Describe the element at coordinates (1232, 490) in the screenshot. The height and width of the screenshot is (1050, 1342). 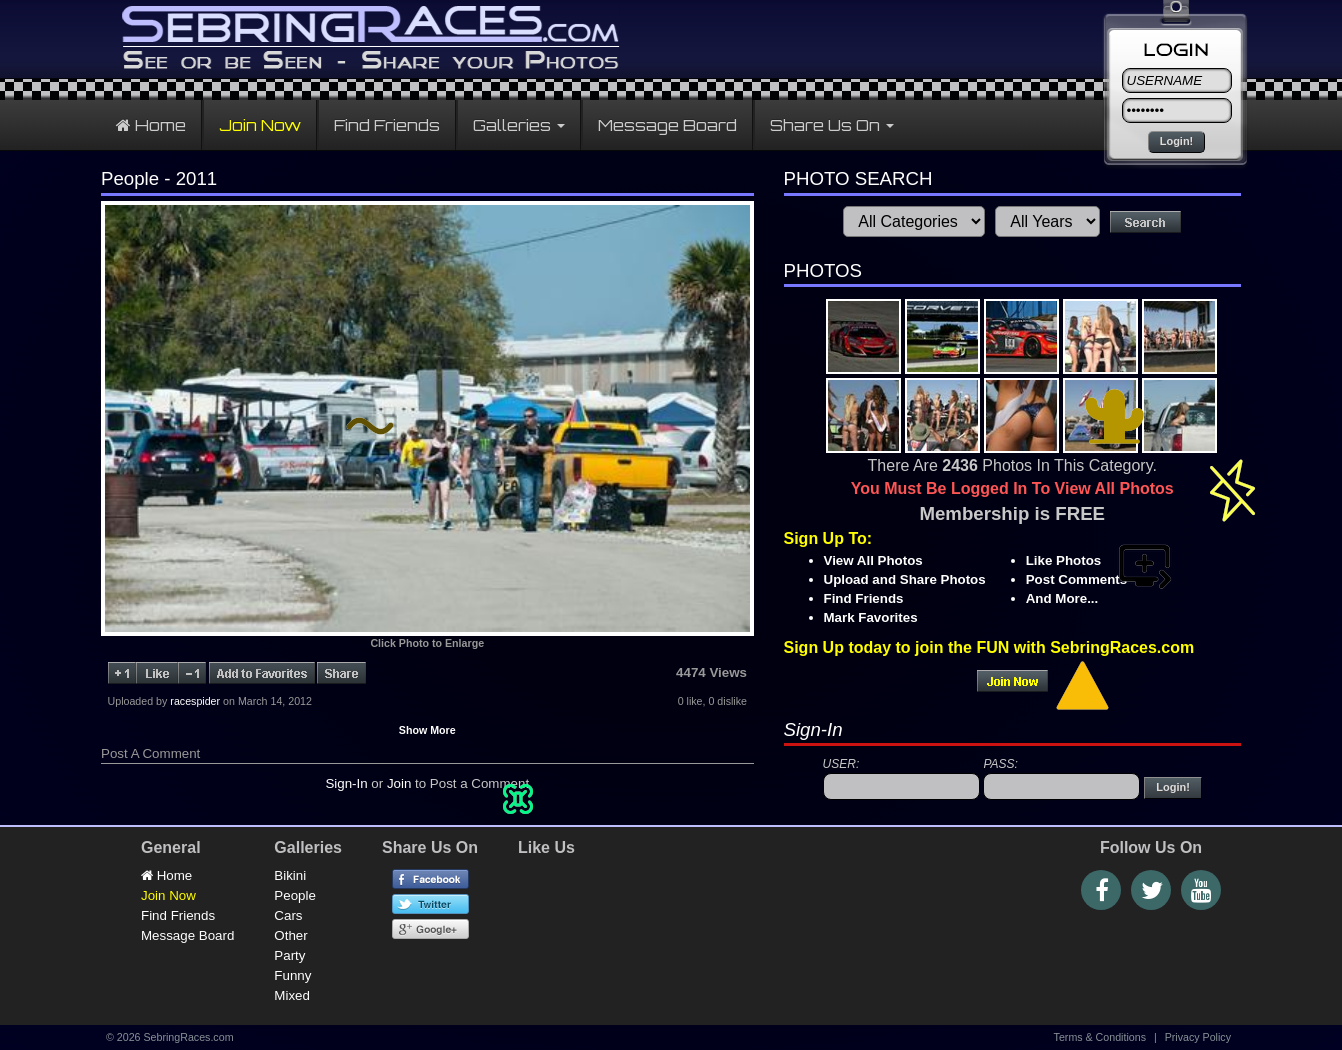
I see `disable flash or lightning mode` at that location.